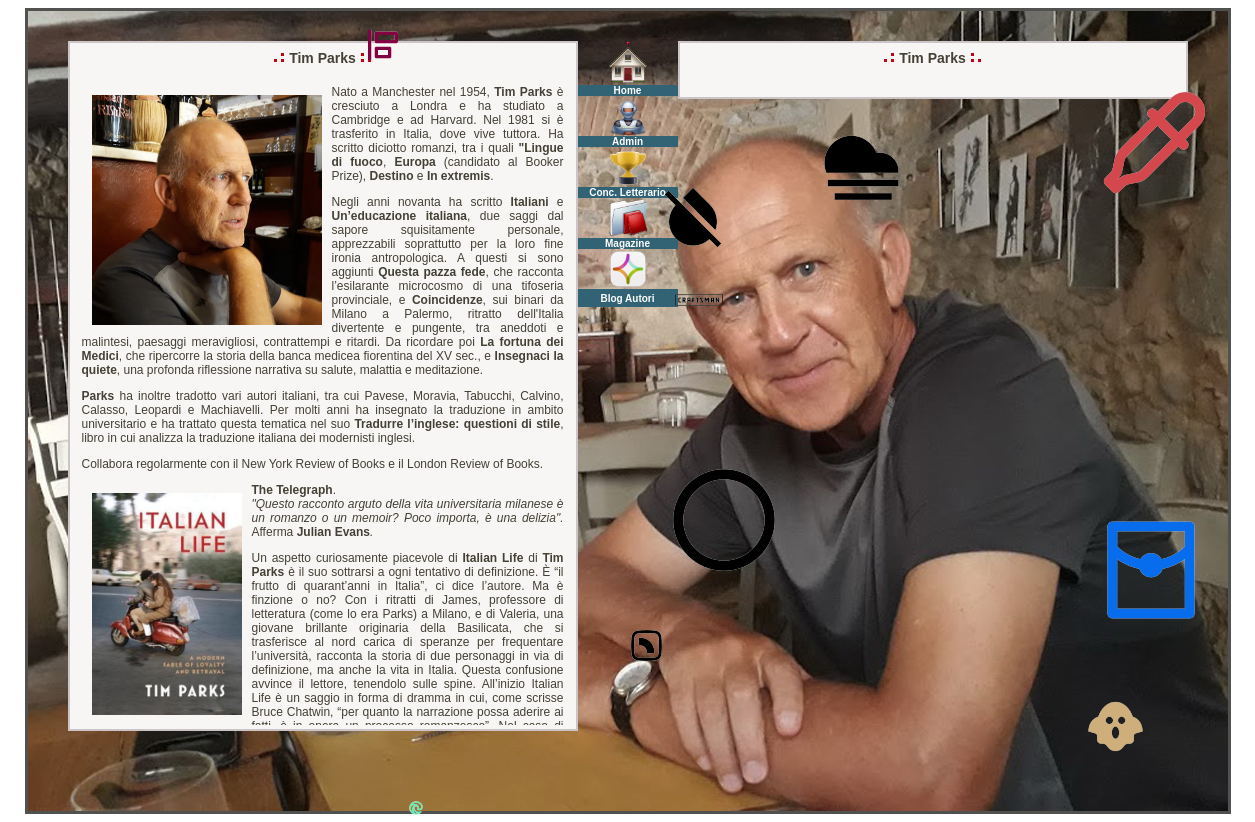  What do you see at coordinates (1151, 570) in the screenshot?
I see `send or receive a red packet (hongbao)` at bounding box center [1151, 570].